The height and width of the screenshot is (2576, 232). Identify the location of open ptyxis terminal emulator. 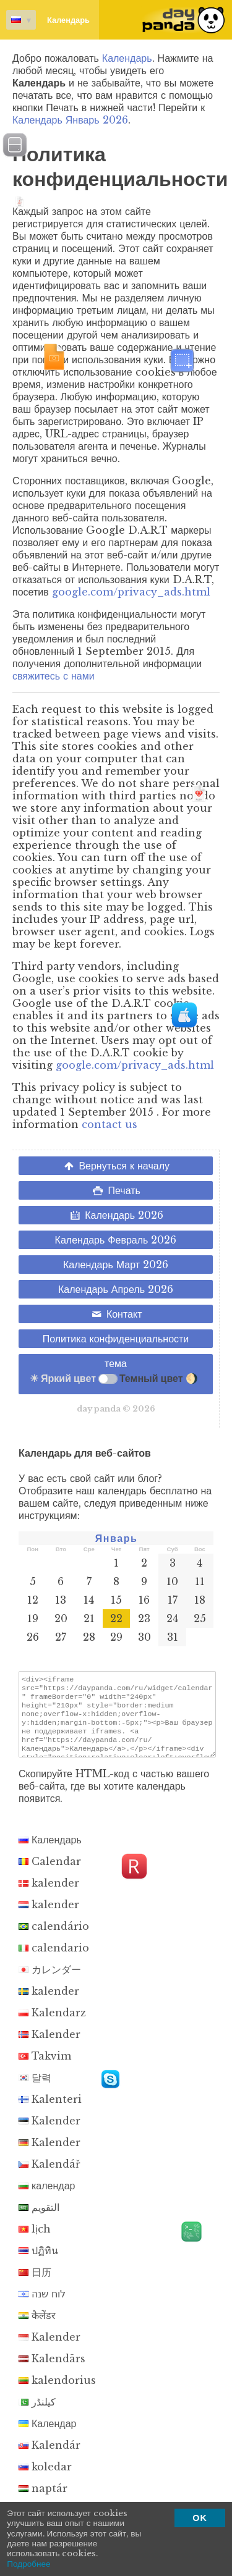
(191, 2231).